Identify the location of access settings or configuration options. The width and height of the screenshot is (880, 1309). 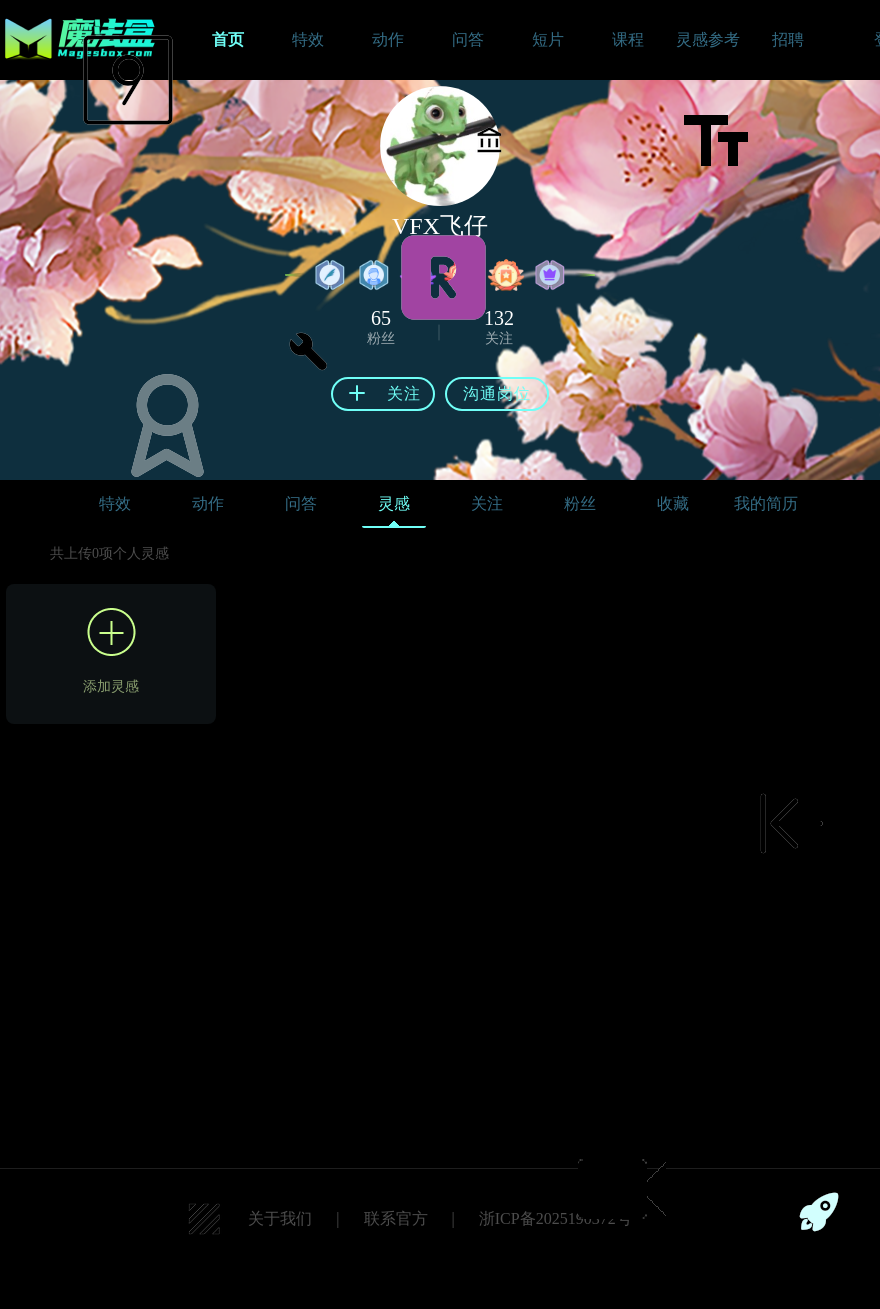
(309, 352).